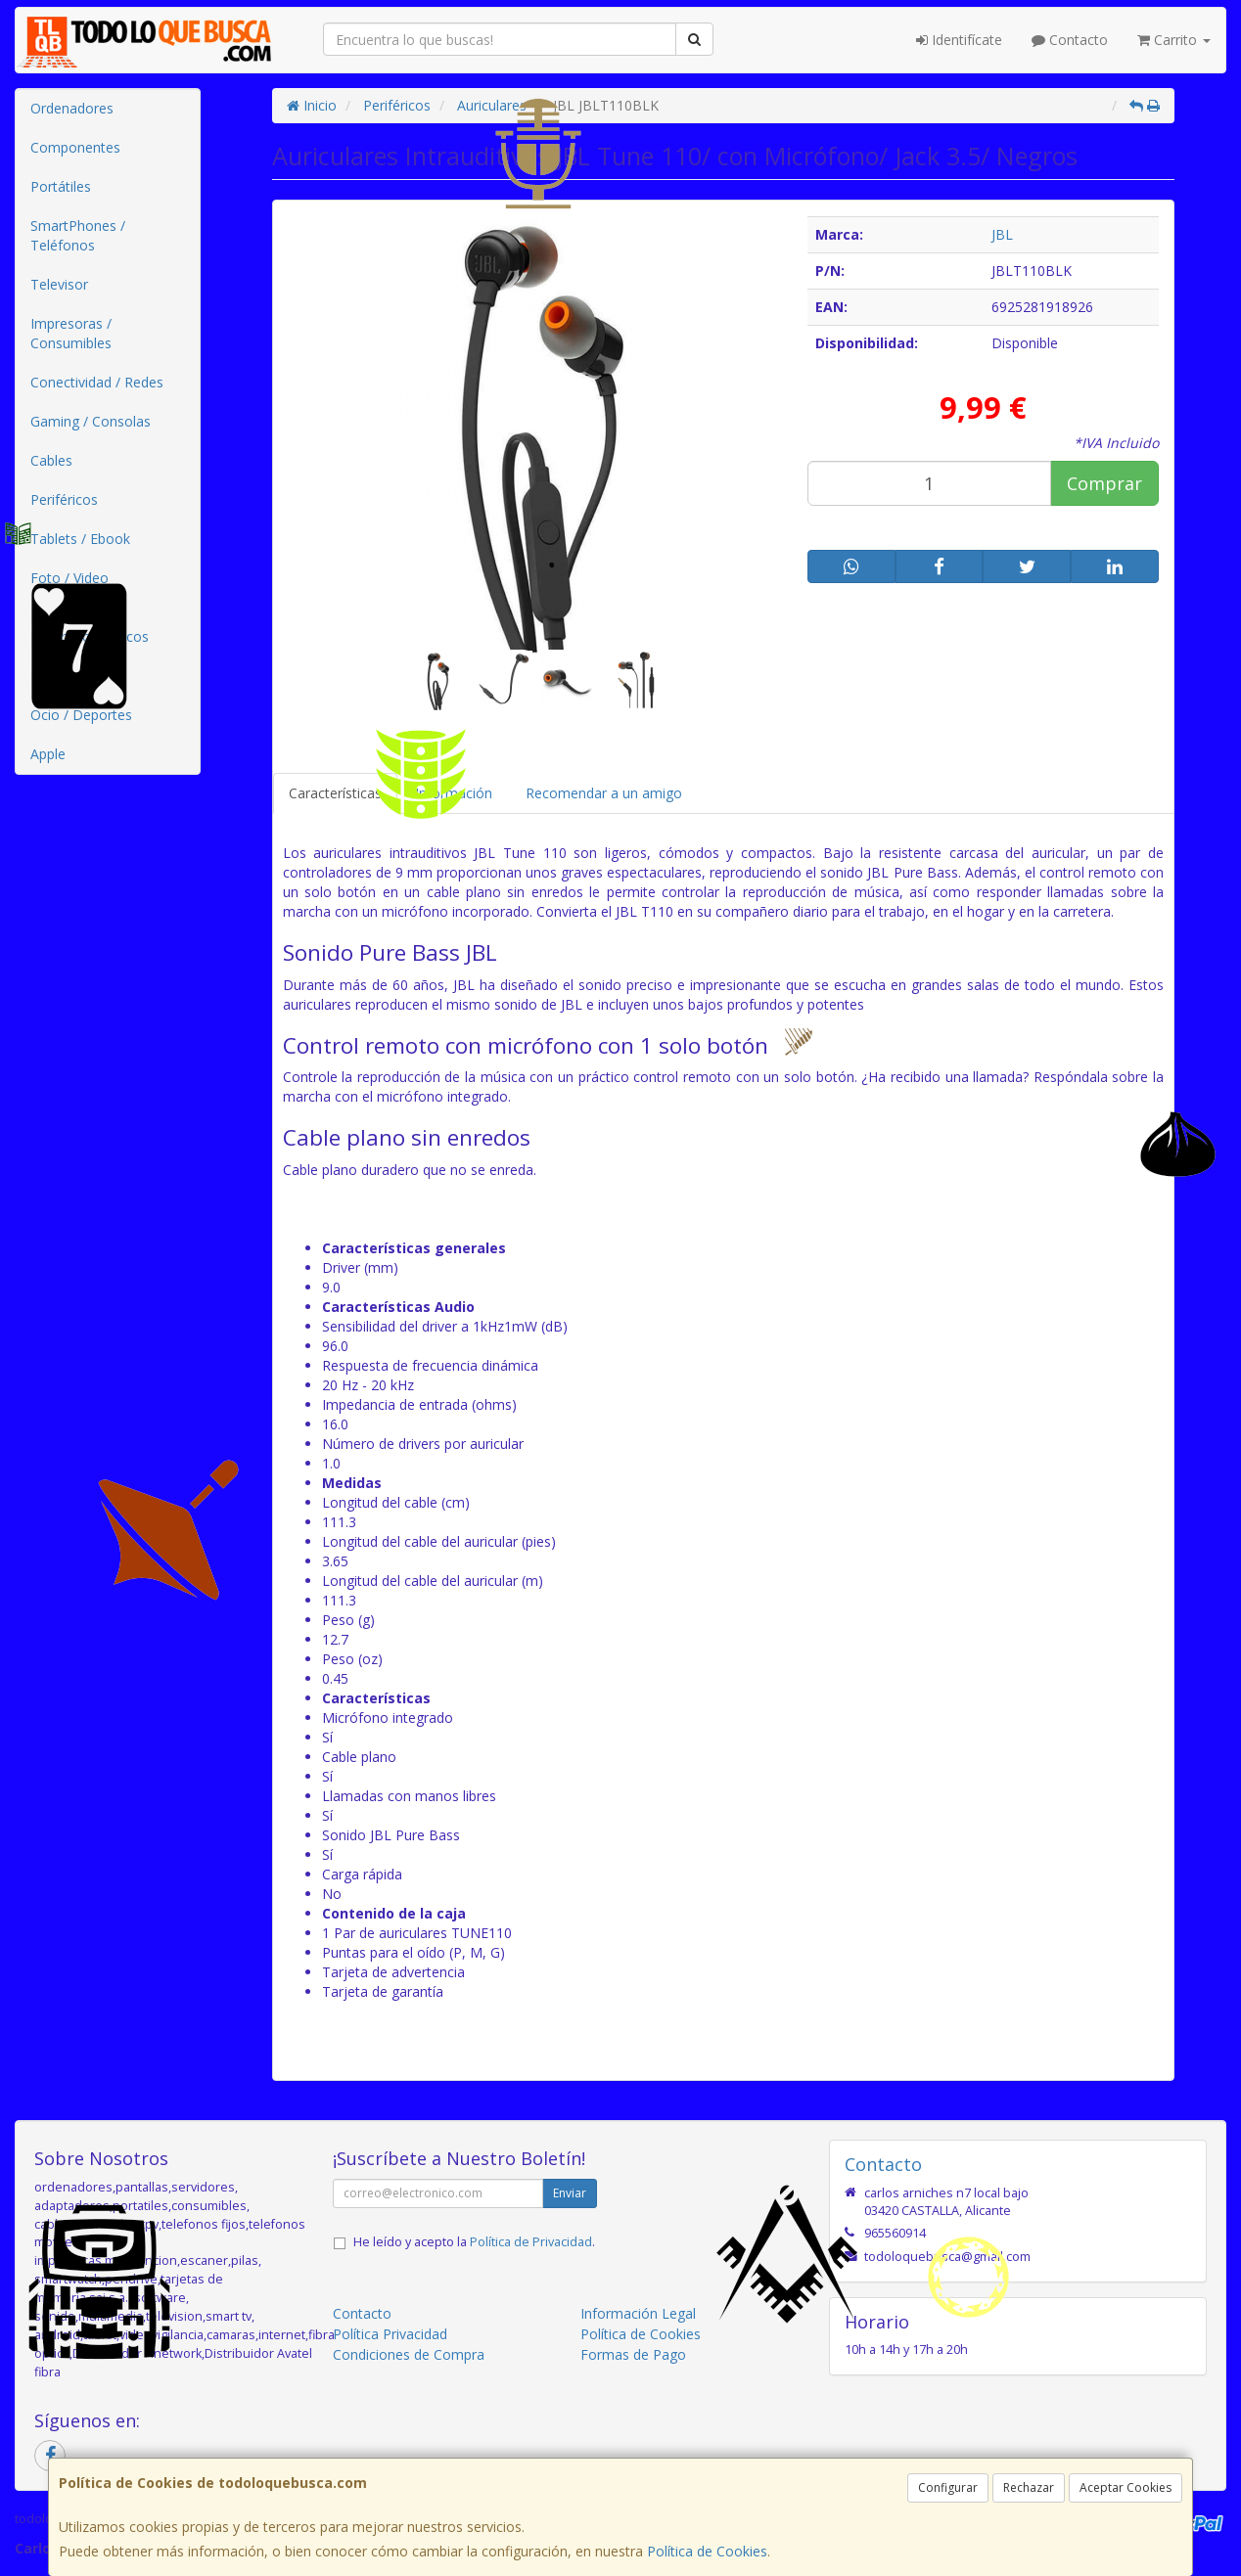 The image size is (1241, 2576). Describe the element at coordinates (421, 774) in the screenshot. I see `server or database storage indicator` at that location.